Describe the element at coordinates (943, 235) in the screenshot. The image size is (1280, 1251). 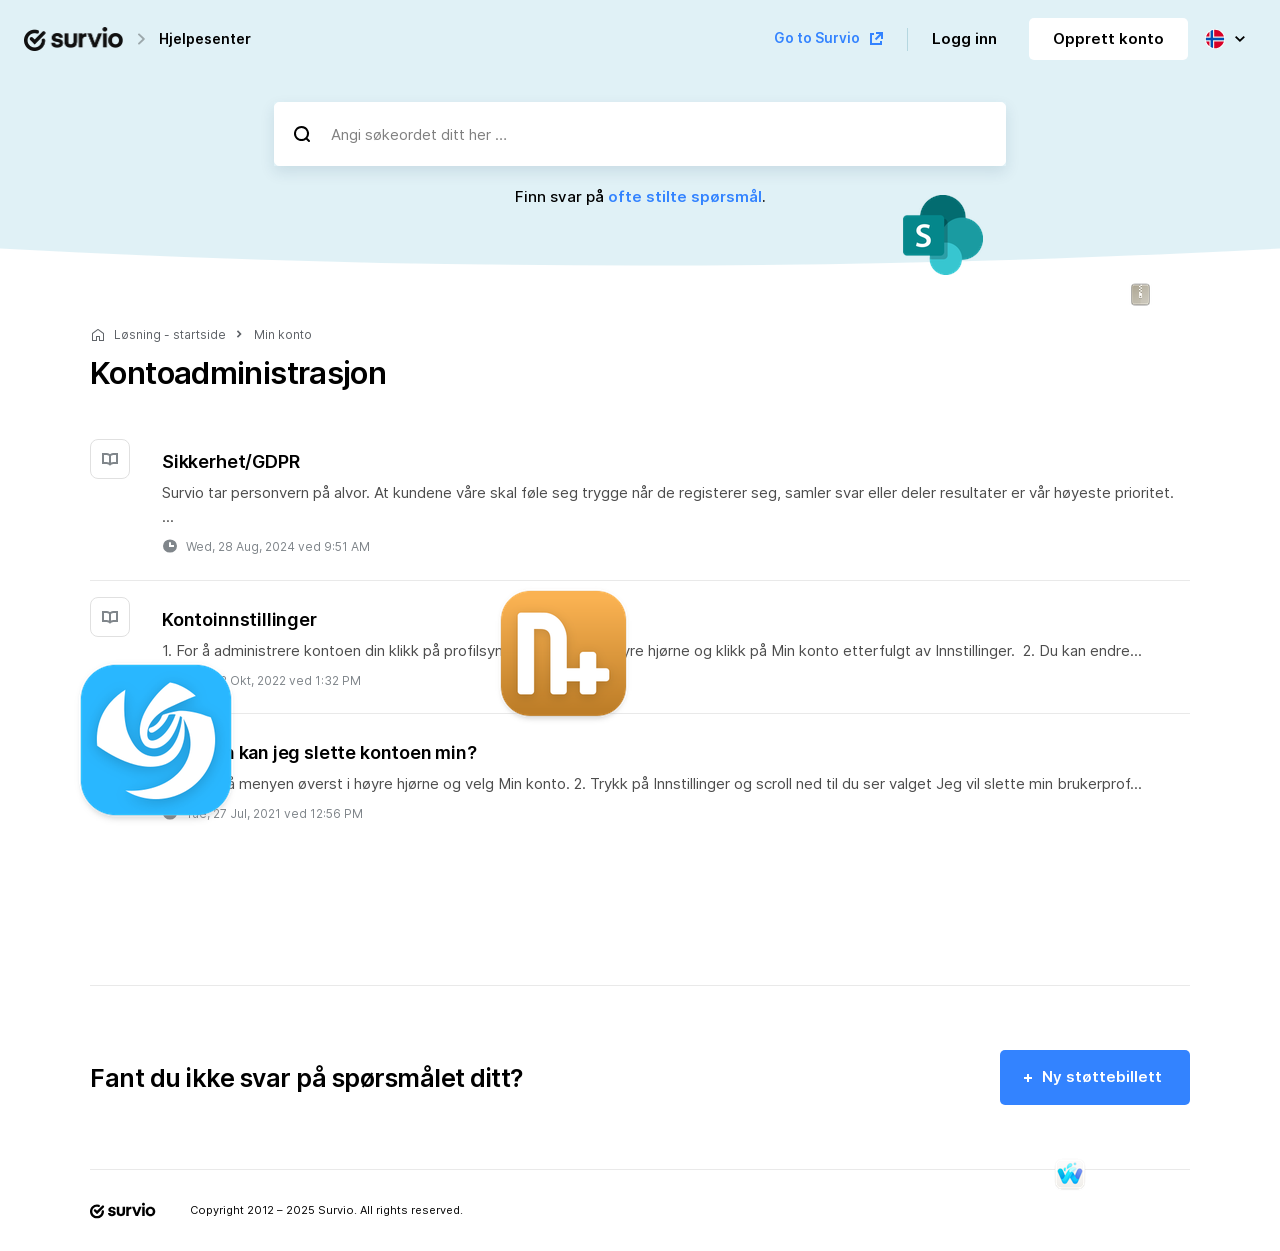
I see `open Microsoft SharePoint app` at that location.